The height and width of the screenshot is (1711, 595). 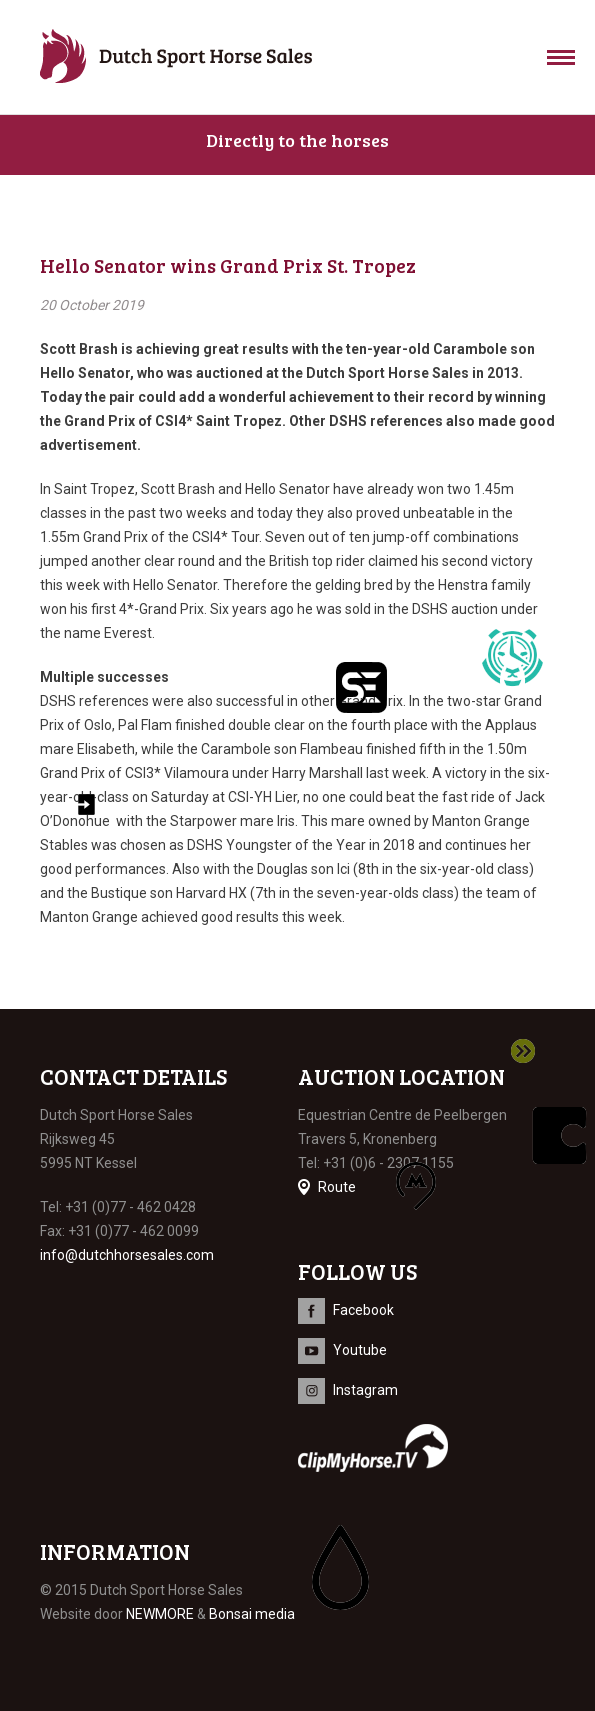 I want to click on open the Moscow Metro app, so click(x=416, y=1186).